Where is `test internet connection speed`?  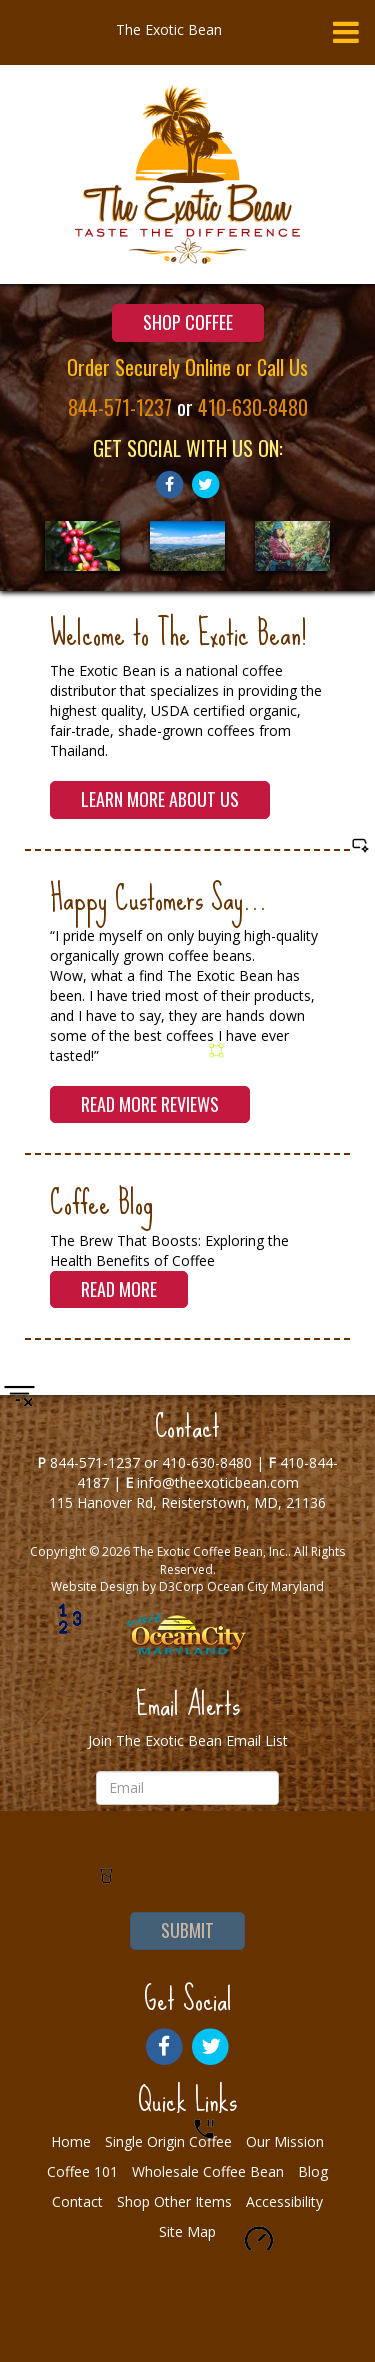
test internet connection speed is located at coordinates (259, 2239).